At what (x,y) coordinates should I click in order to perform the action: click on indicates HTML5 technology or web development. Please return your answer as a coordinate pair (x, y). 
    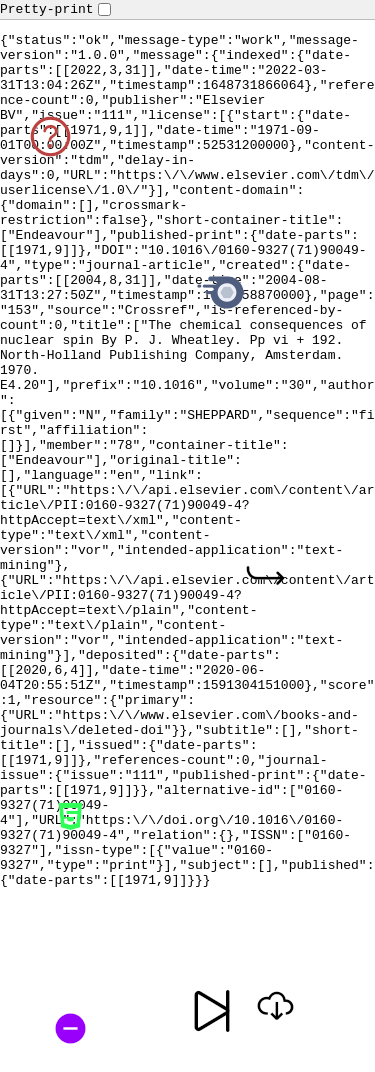
    Looking at the image, I should click on (70, 816).